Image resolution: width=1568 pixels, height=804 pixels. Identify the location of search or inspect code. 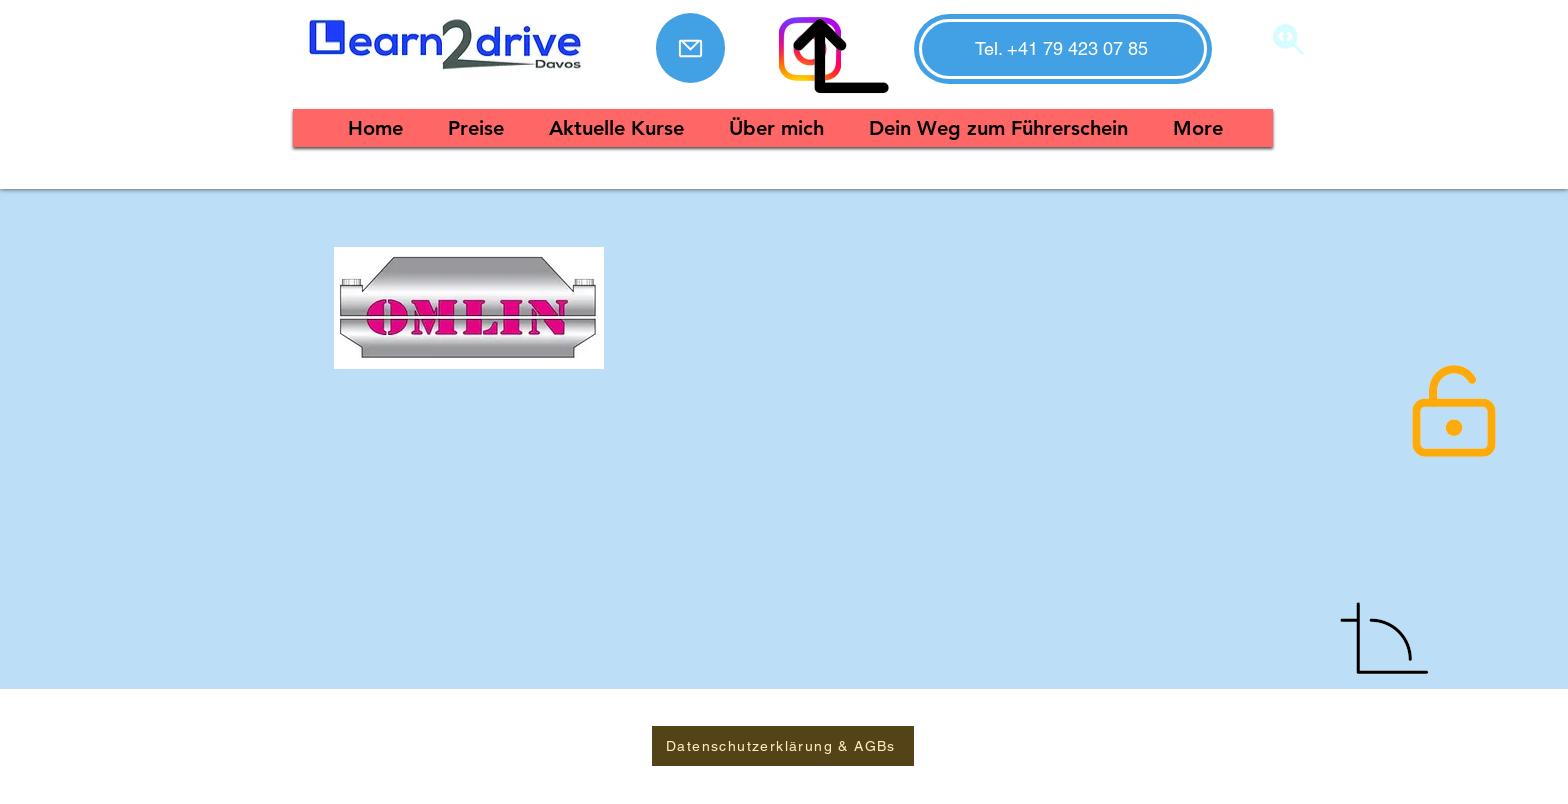
(1288, 39).